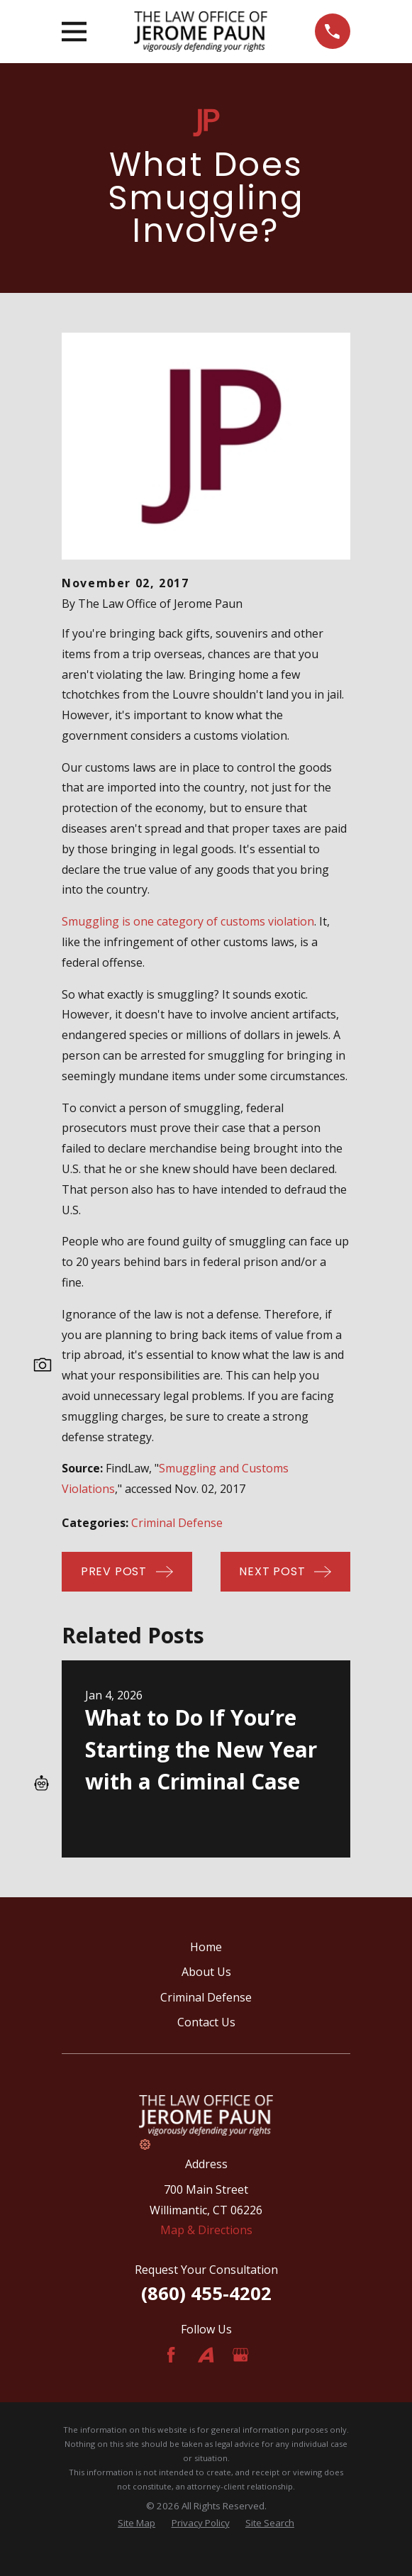 The width and height of the screenshot is (412, 2576). I want to click on take a photo or screenshot, so click(43, 1365).